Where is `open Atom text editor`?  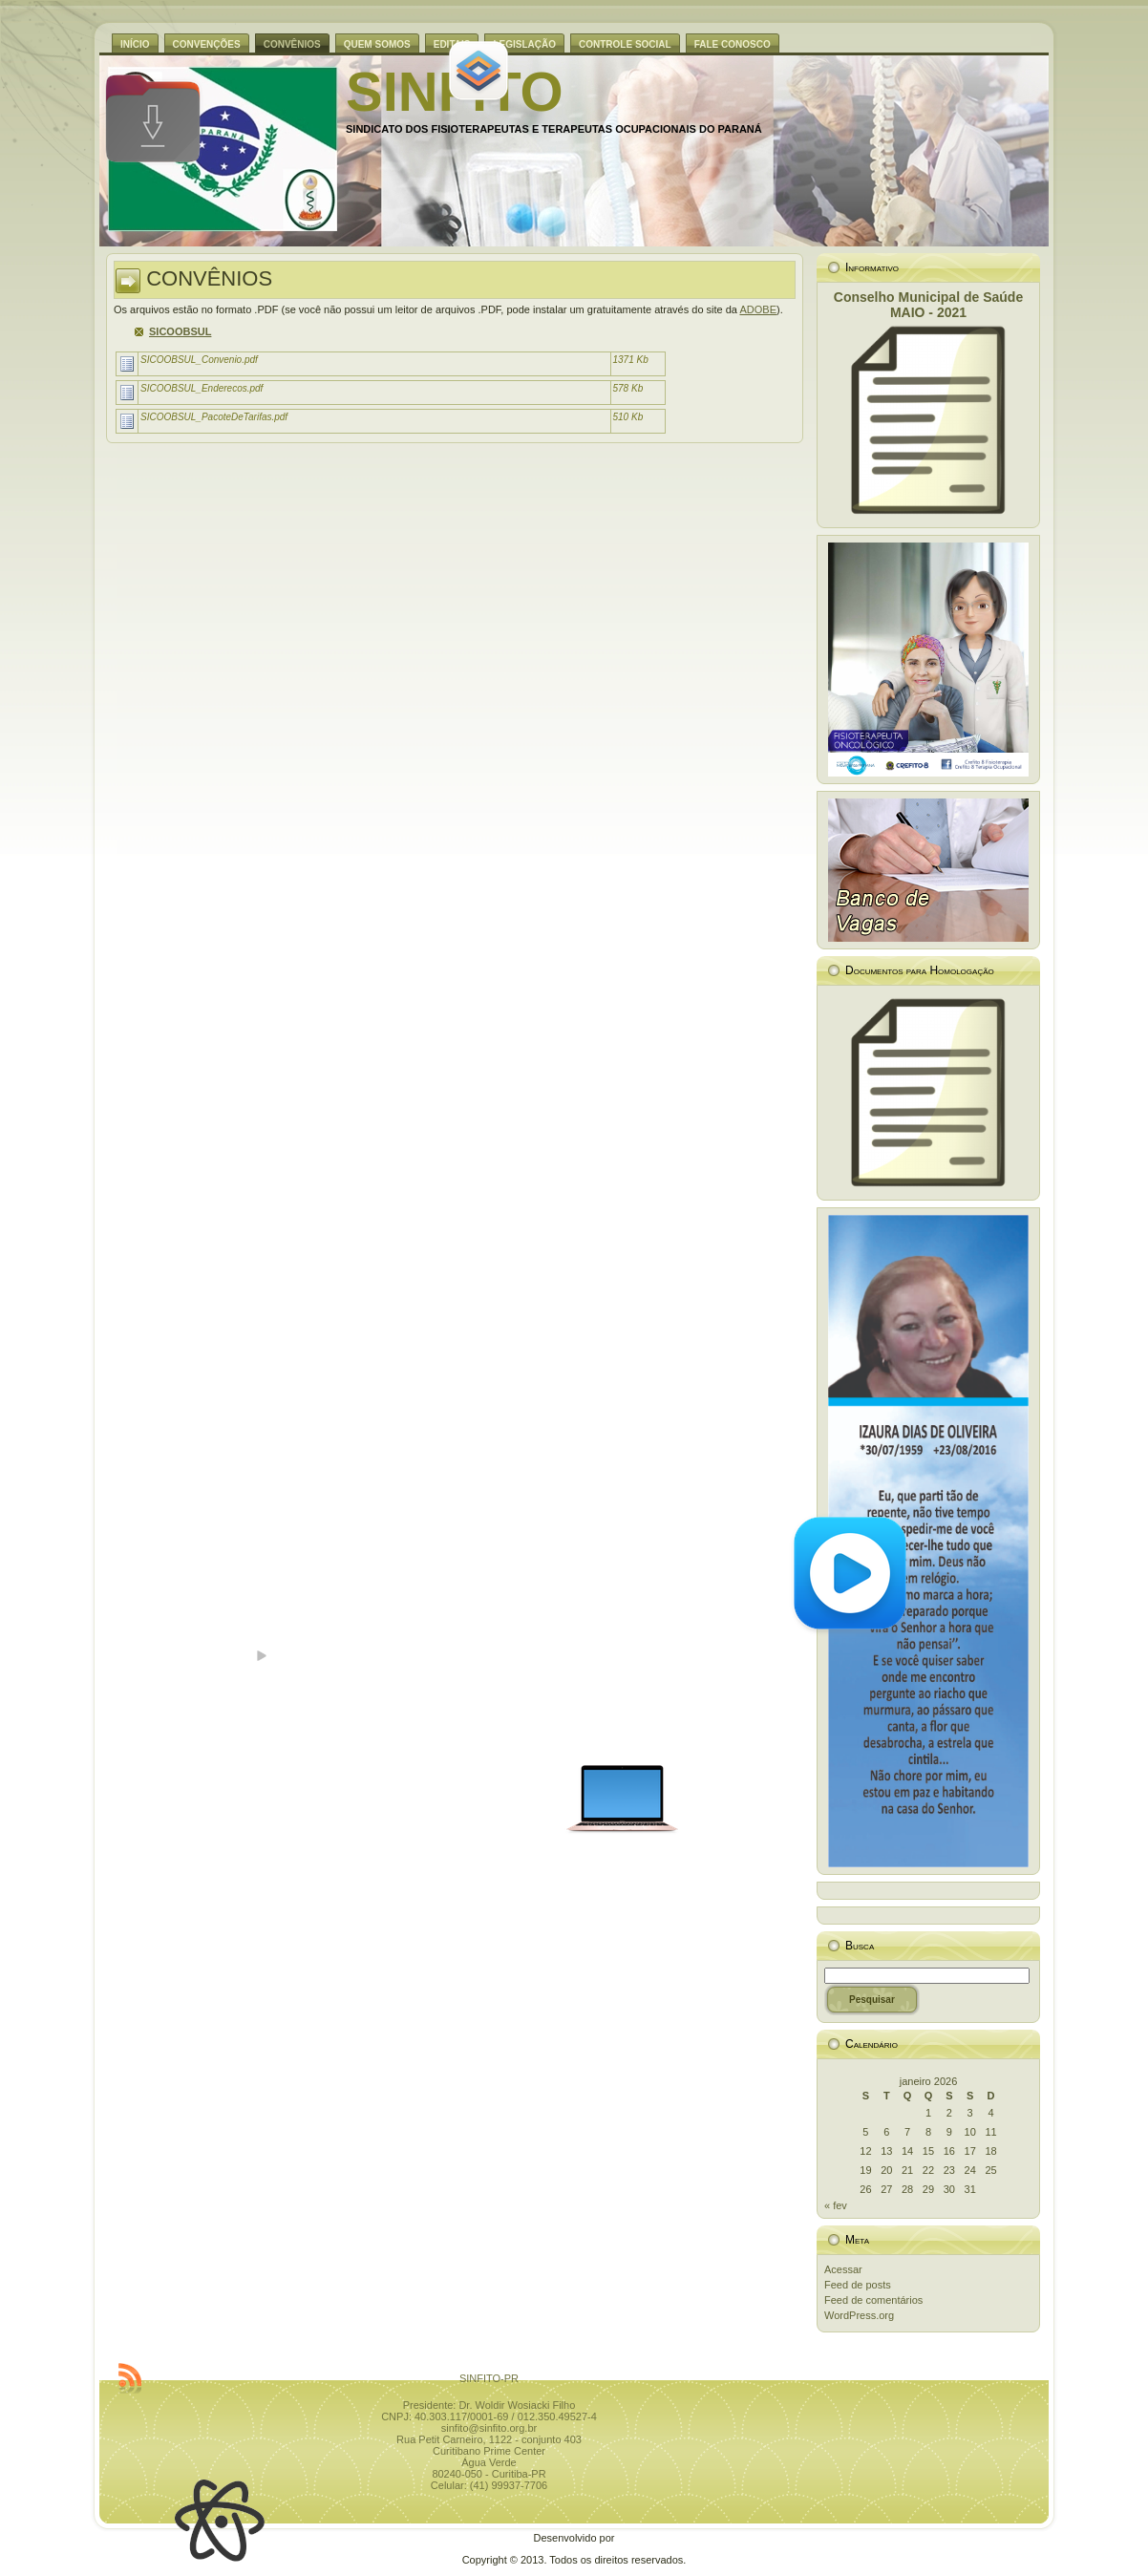
open Atom text editor is located at coordinates (220, 2521).